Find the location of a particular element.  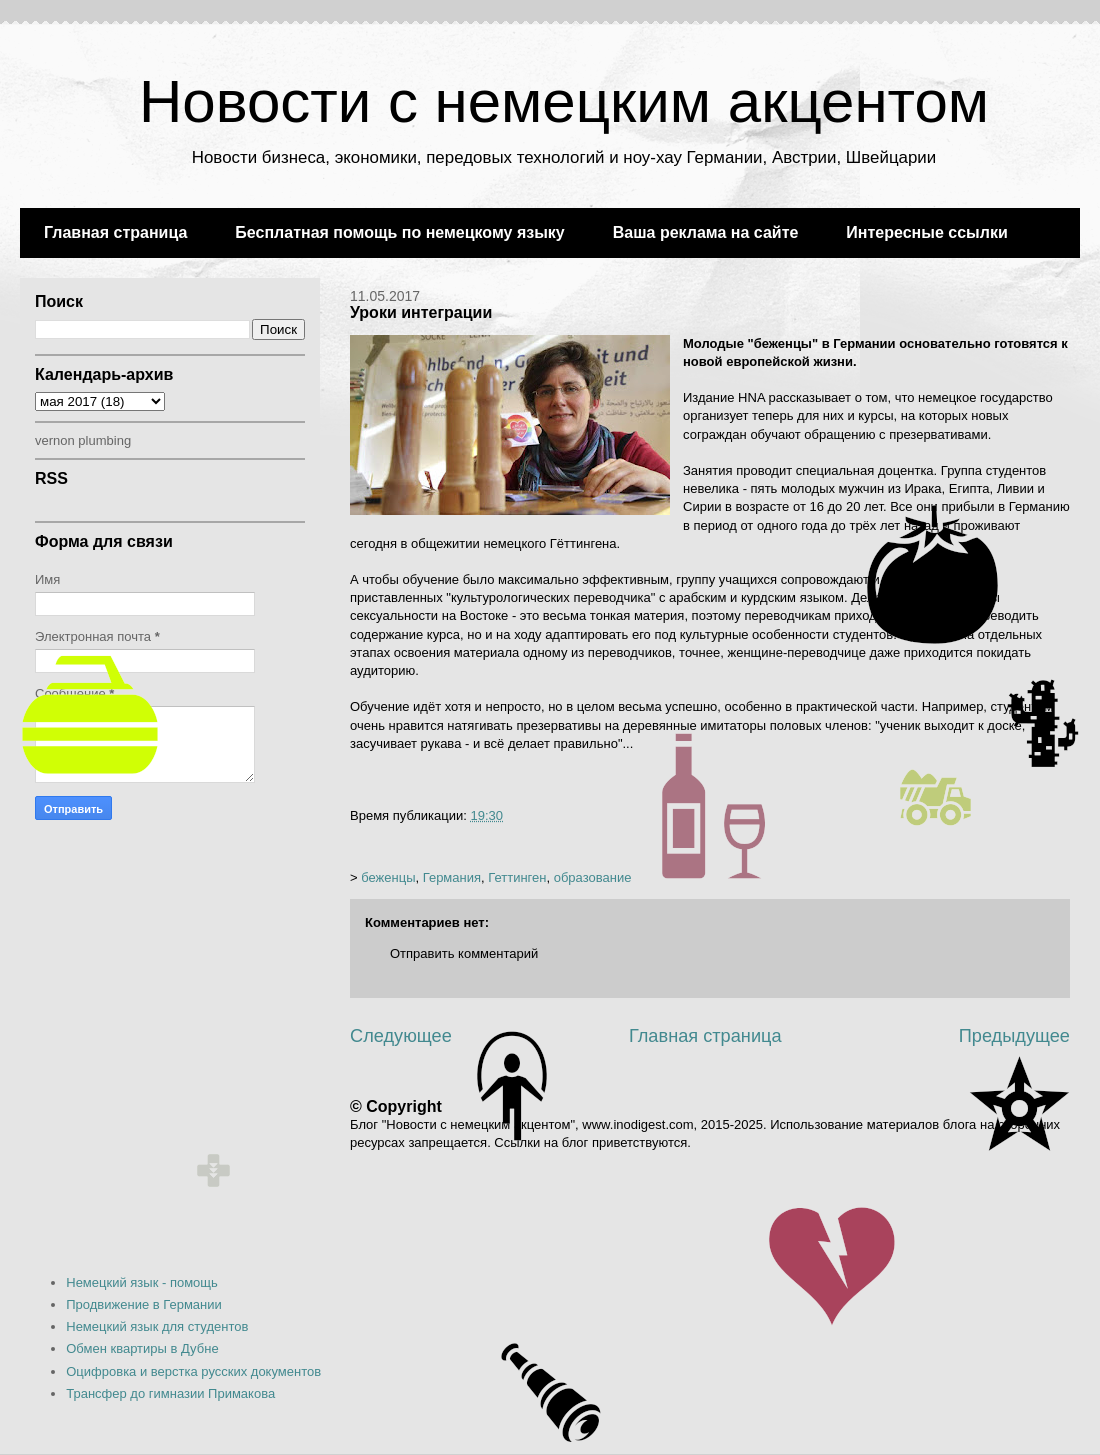

access curling game or sports content is located at coordinates (90, 706).